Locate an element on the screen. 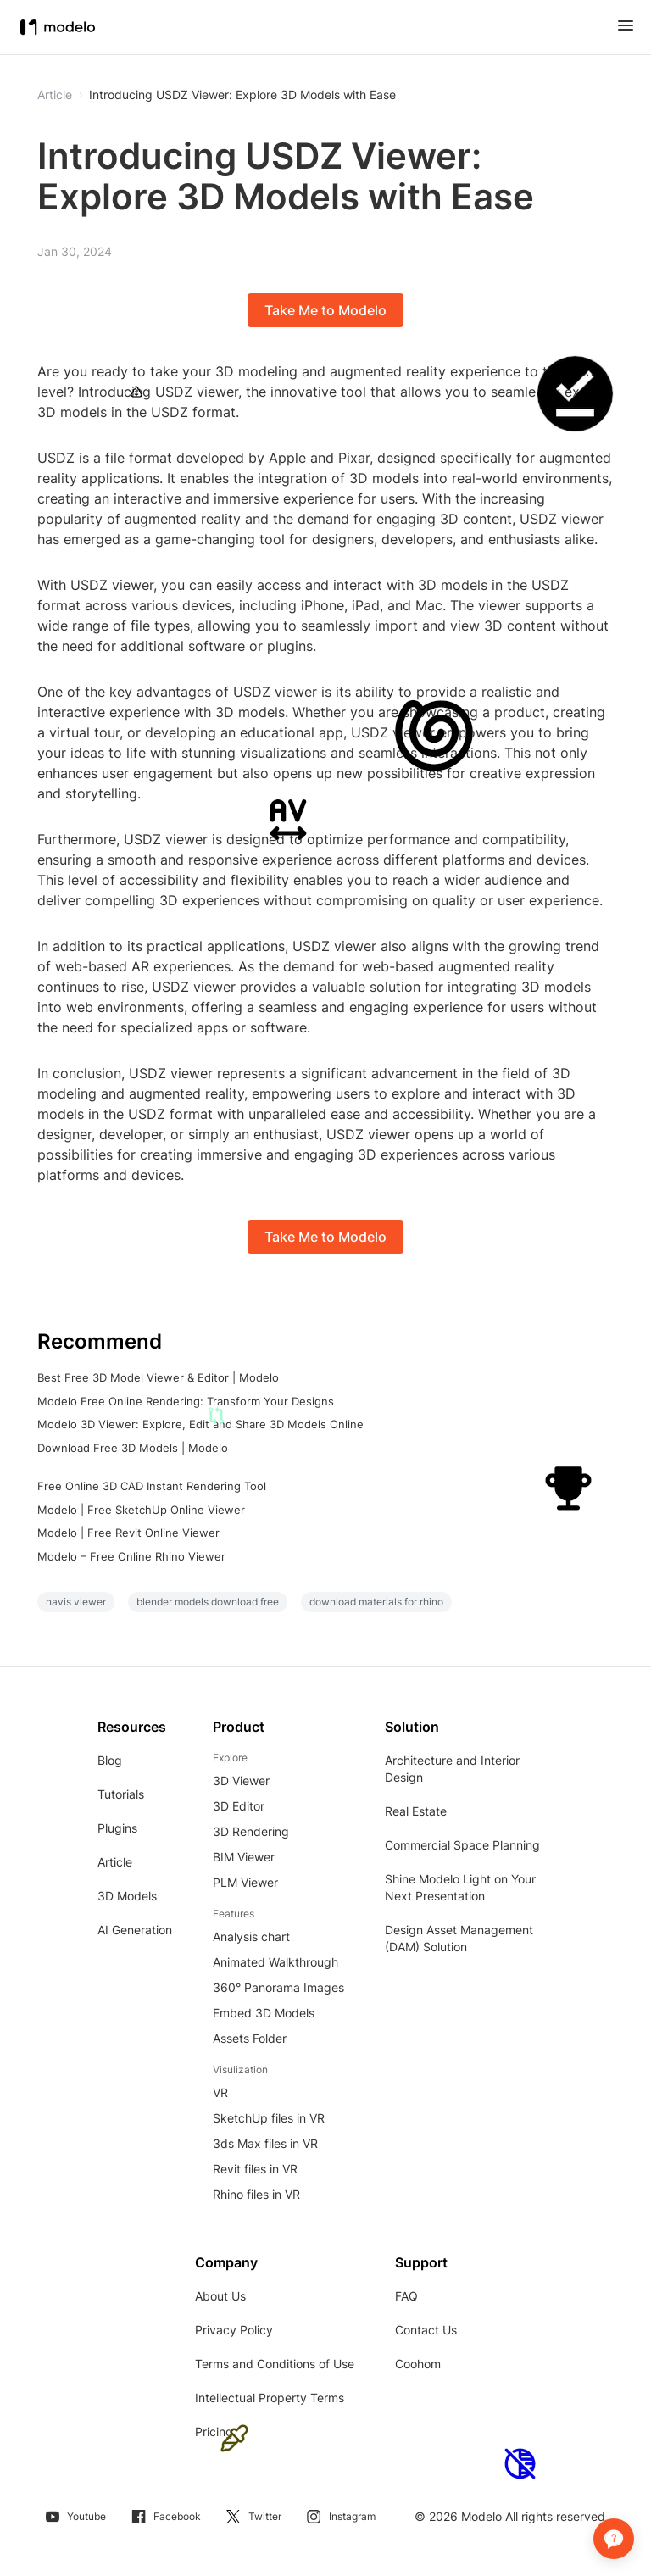  add a poop emoji reaction is located at coordinates (136, 392).